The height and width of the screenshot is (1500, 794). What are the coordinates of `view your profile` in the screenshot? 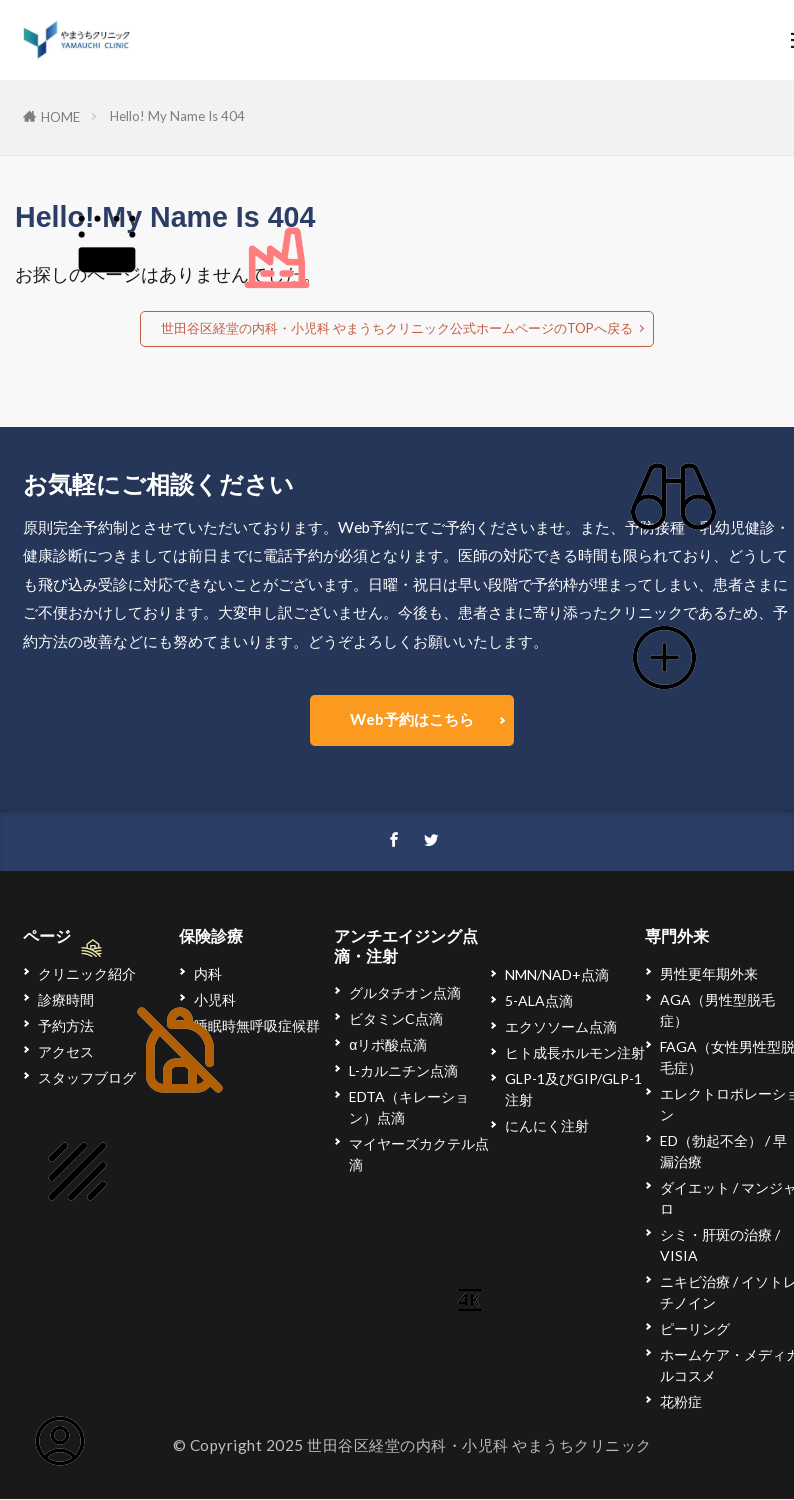 It's located at (60, 1441).